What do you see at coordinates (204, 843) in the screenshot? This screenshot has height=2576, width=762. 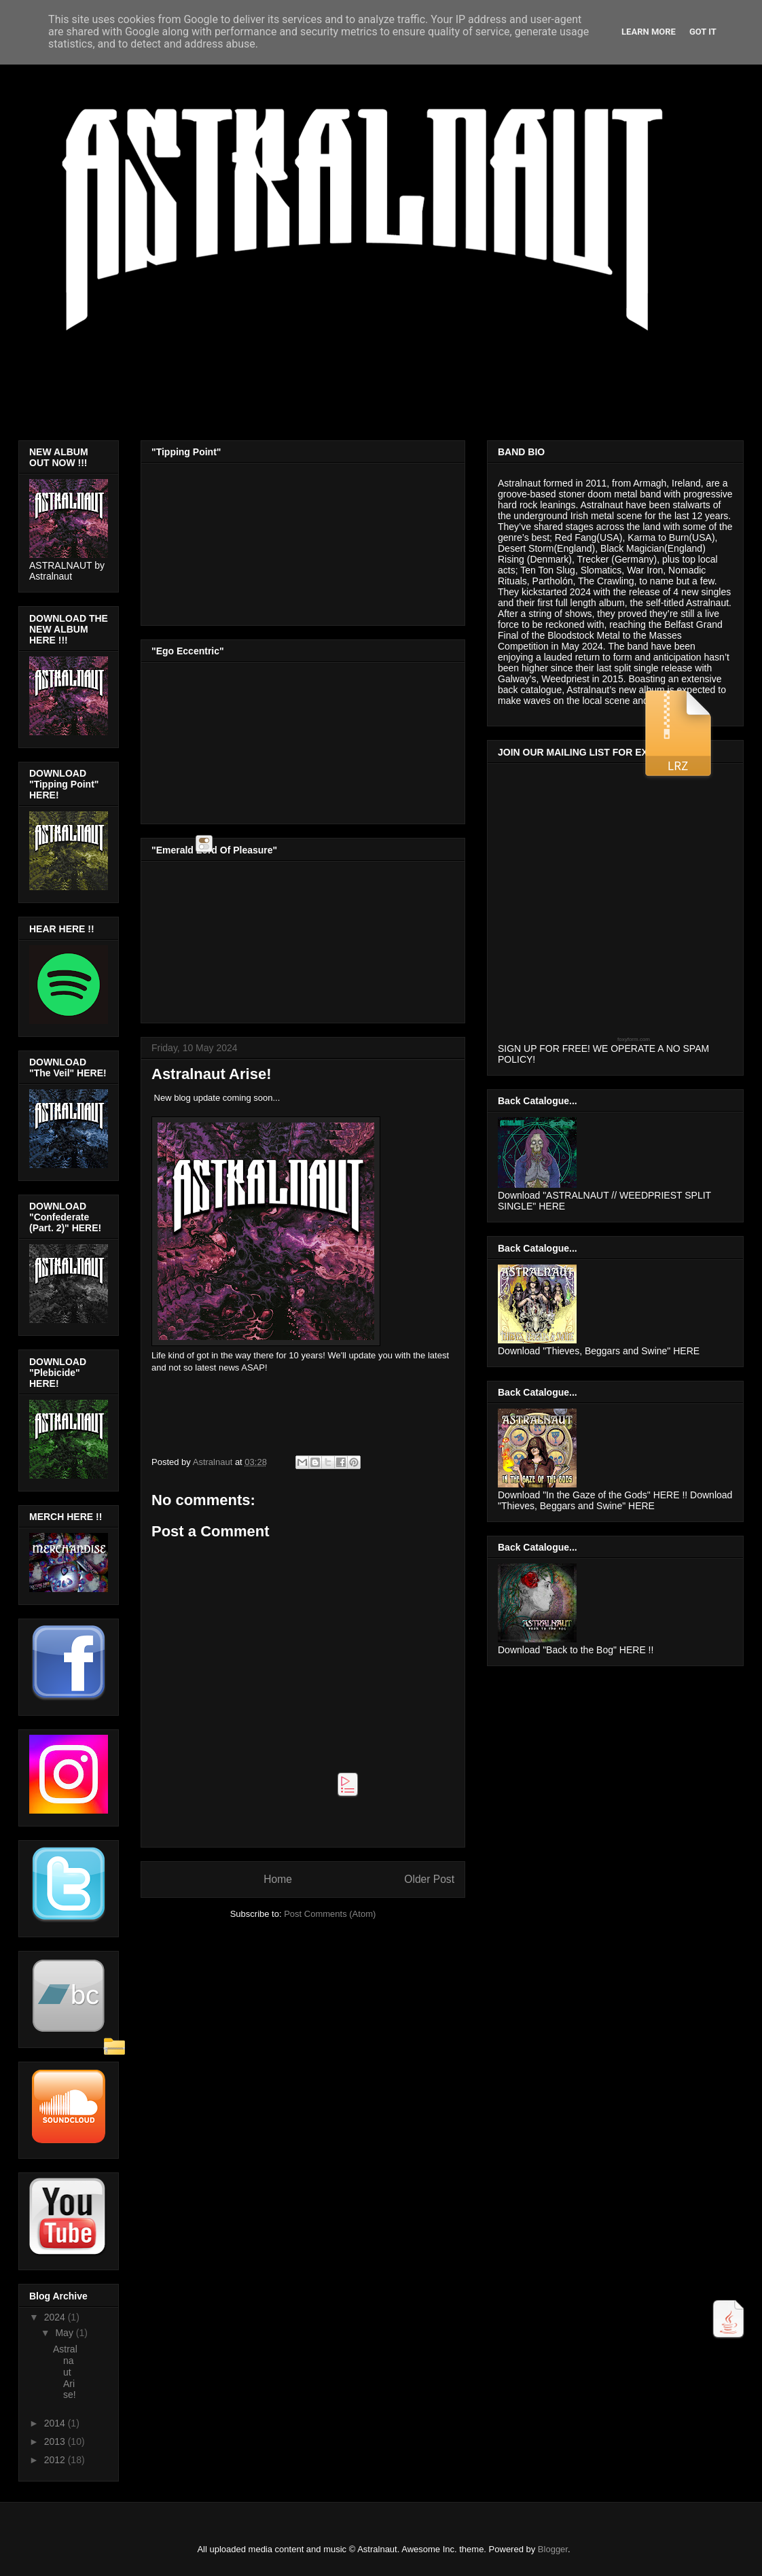 I see `open system settings or preferences` at bounding box center [204, 843].